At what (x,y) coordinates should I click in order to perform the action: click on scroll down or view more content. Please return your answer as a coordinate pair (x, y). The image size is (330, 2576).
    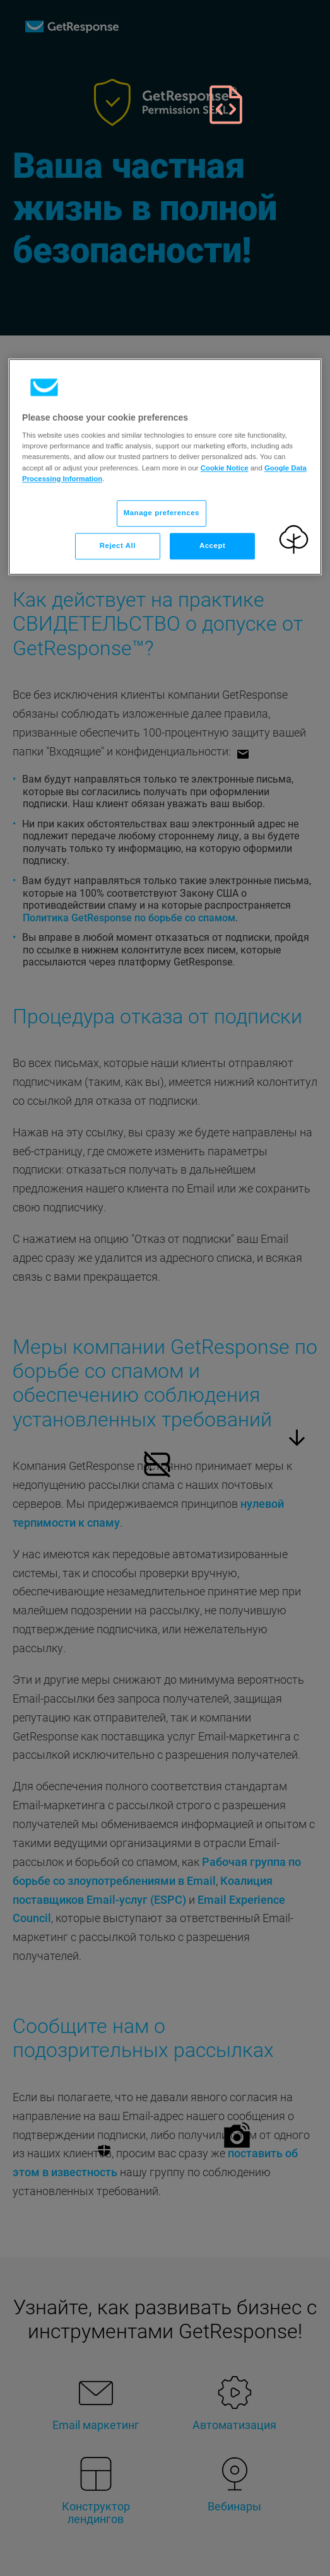
    Looking at the image, I should click on (297, 1438).